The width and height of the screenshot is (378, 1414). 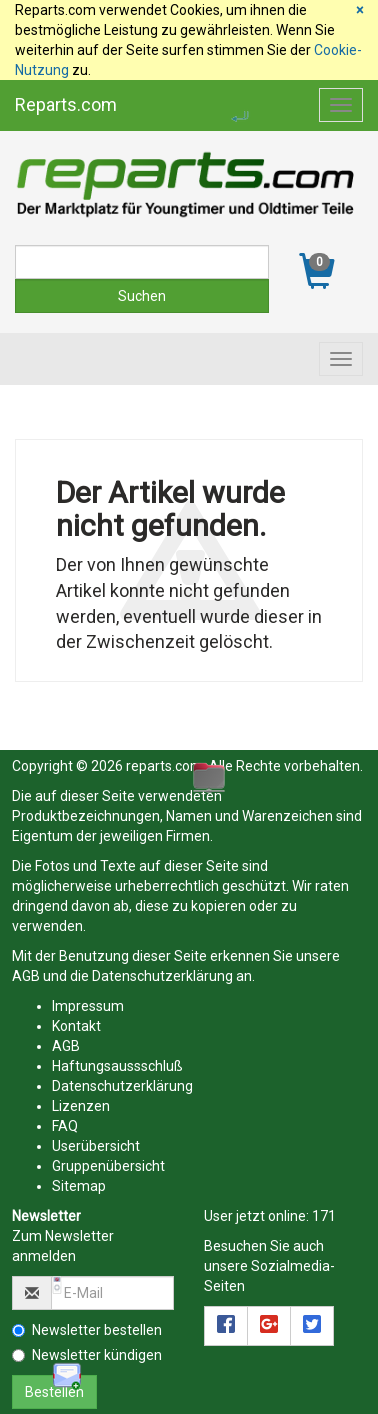 I want to click on compose a new email message, so click(x=67, y=1375).